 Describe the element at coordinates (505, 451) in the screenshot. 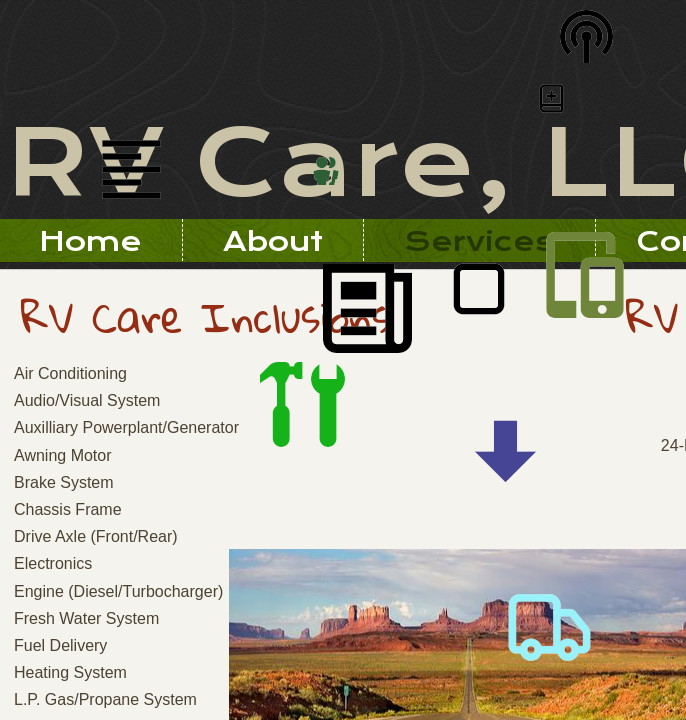

I see `download a file or content` at that location.